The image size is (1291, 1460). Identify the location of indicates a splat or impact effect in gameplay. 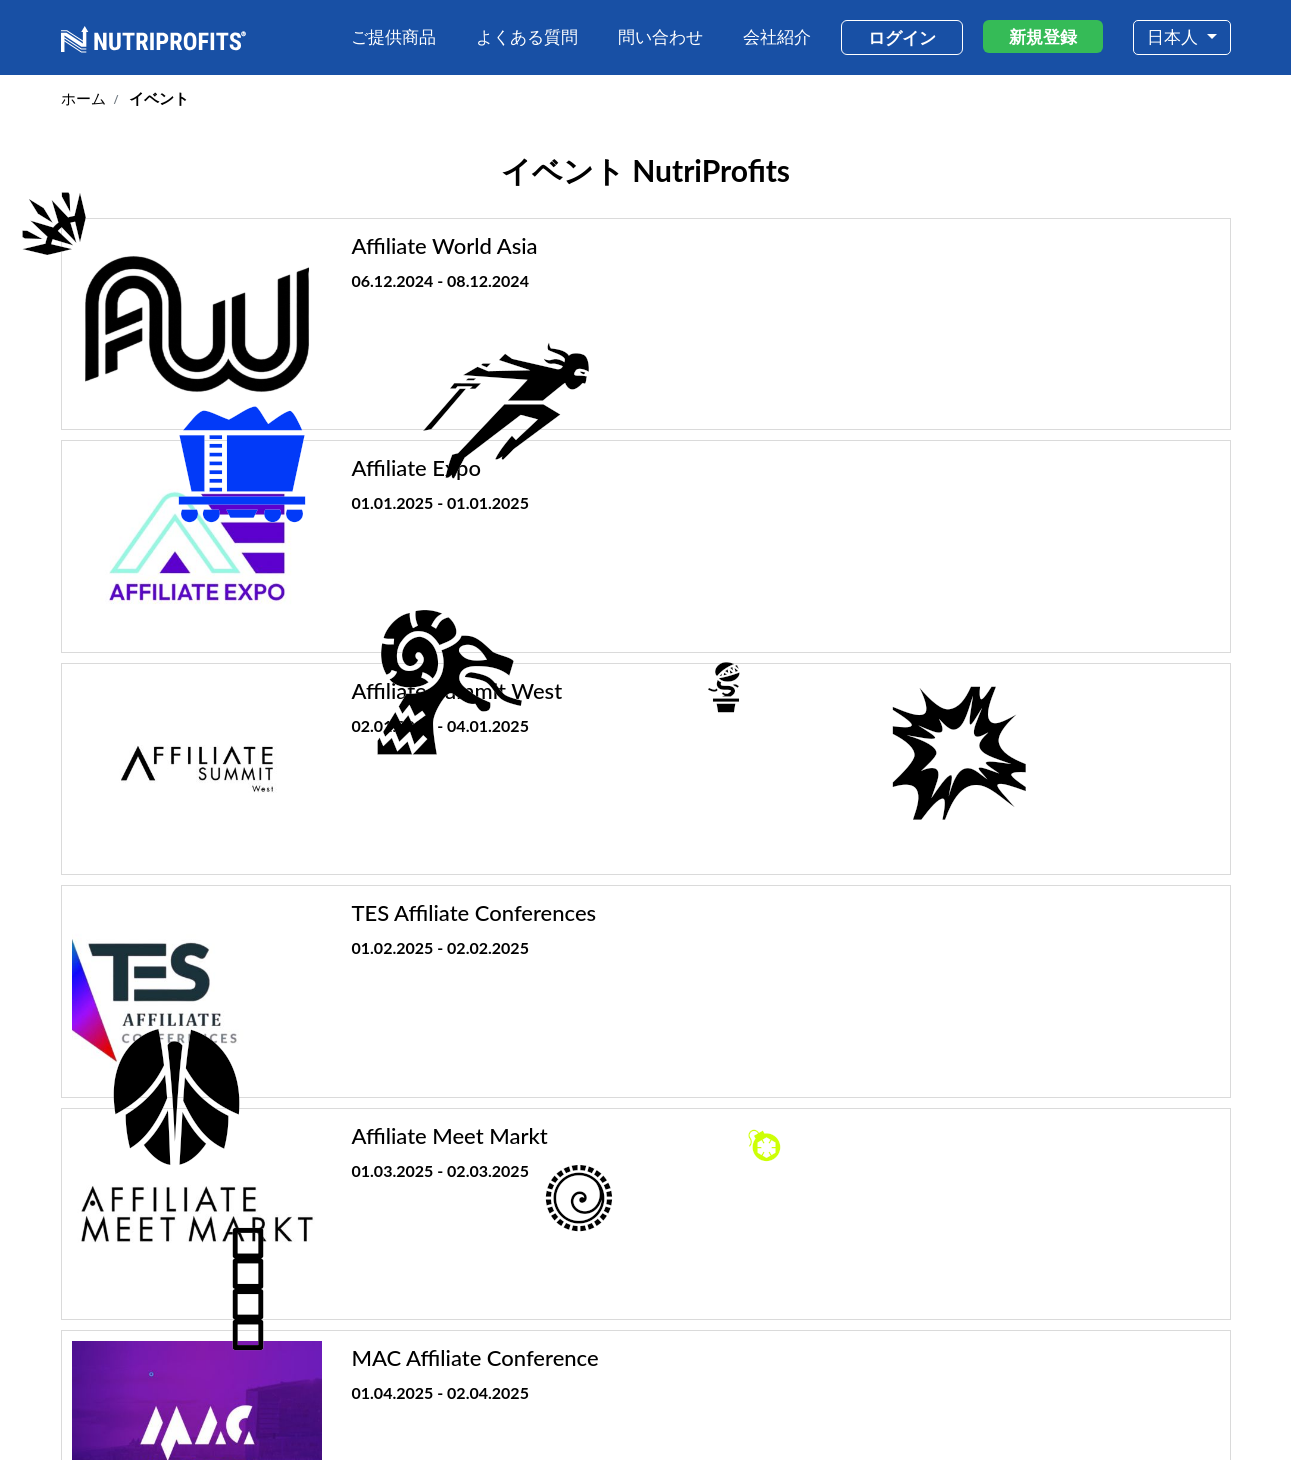
(959, 753).